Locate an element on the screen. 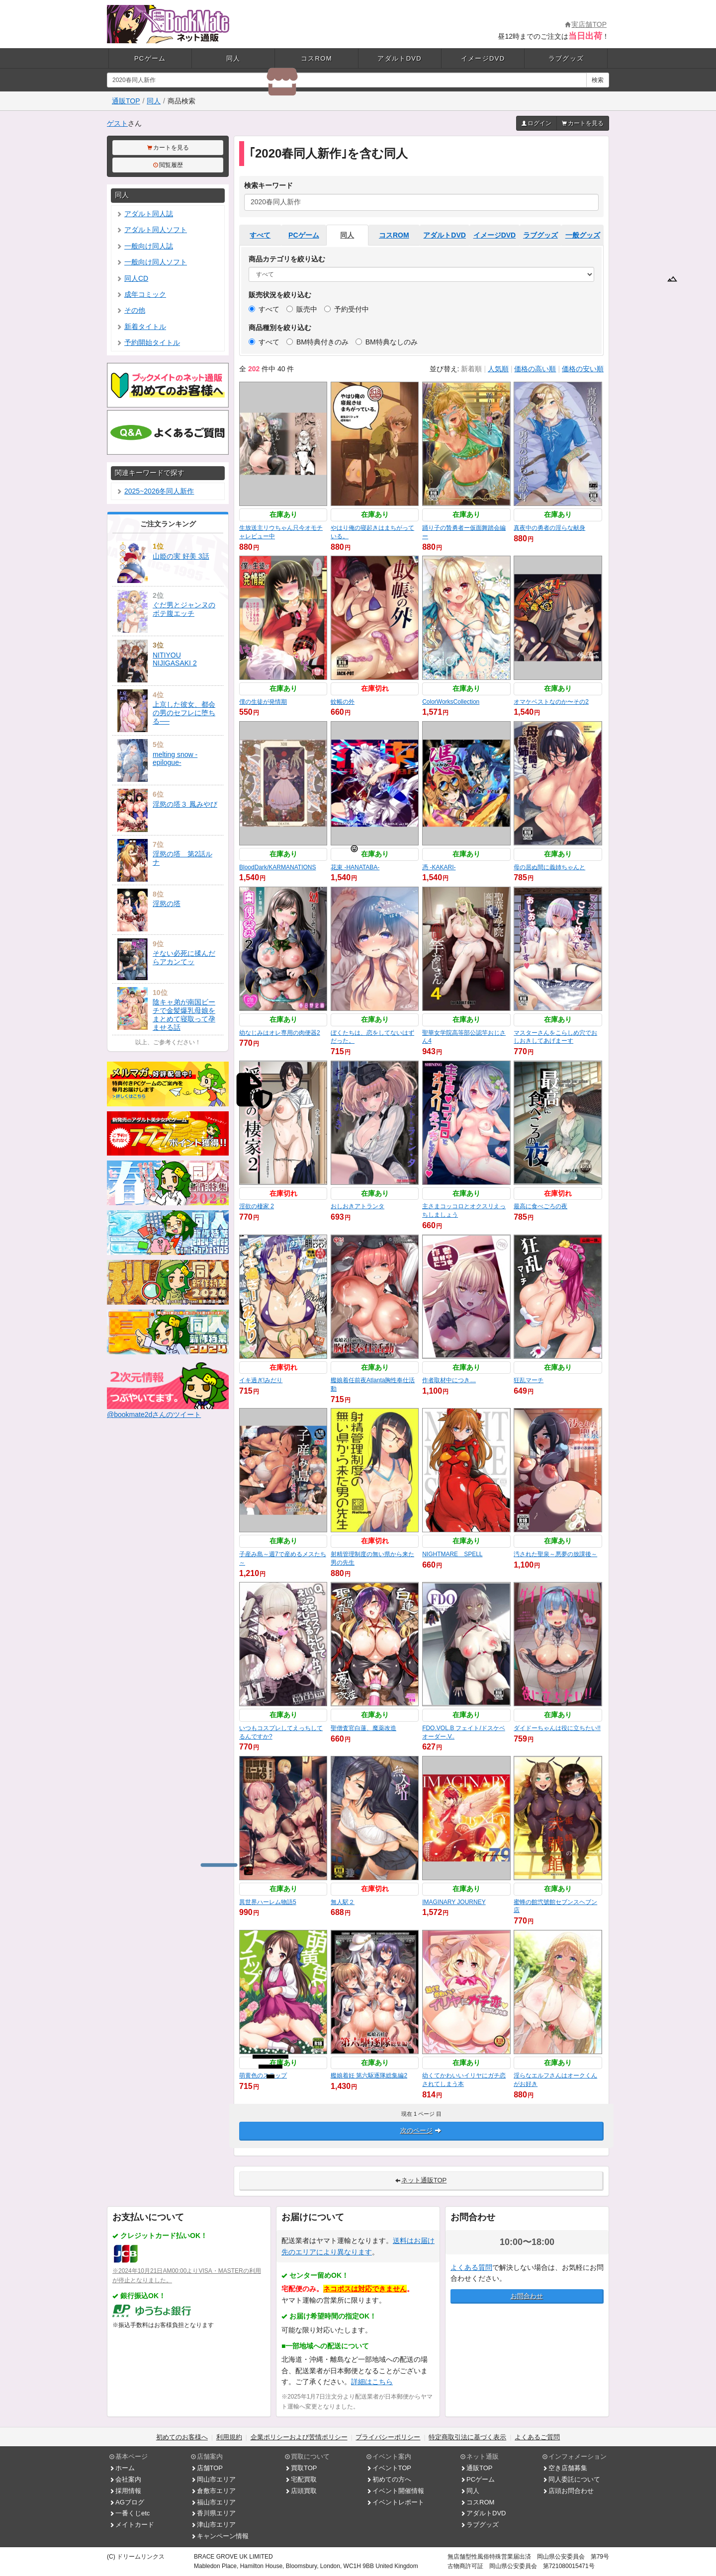 This screenshot has height=2576, width=716. switch to terrain map view is located at coordinates (672, 279).